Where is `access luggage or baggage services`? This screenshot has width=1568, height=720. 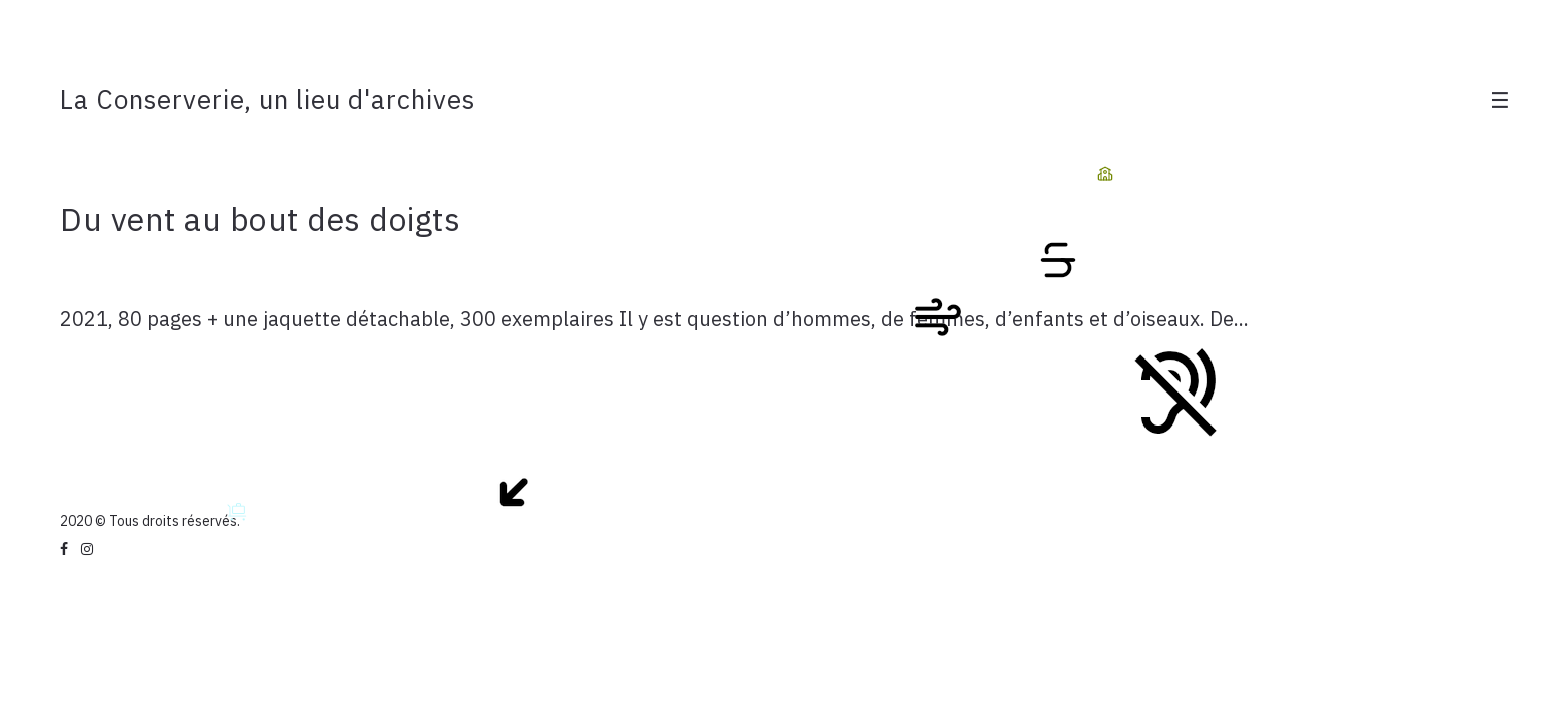 access luggage or baggage services is located at coordinates (236, 511).